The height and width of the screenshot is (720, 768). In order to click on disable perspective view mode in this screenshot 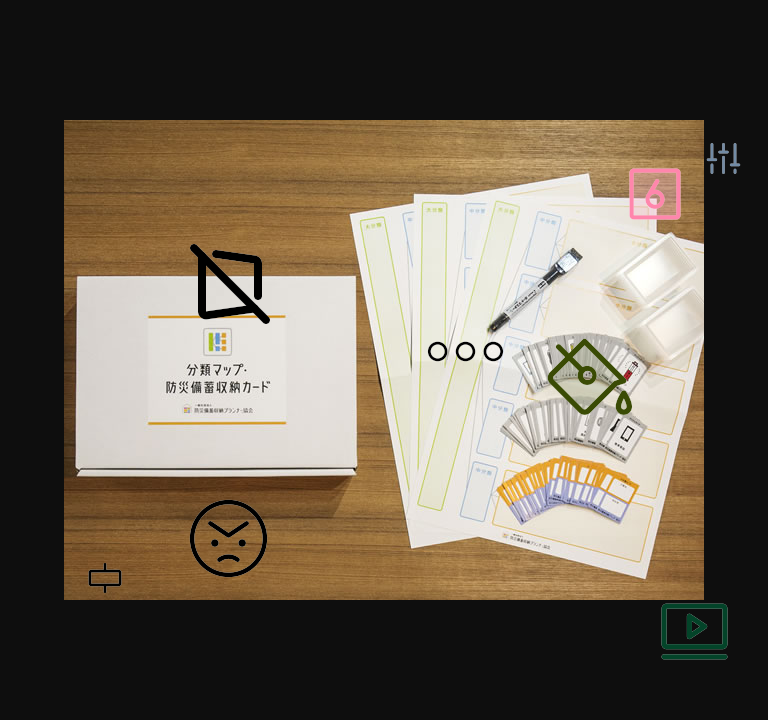, I will do `click(230, 284)`.